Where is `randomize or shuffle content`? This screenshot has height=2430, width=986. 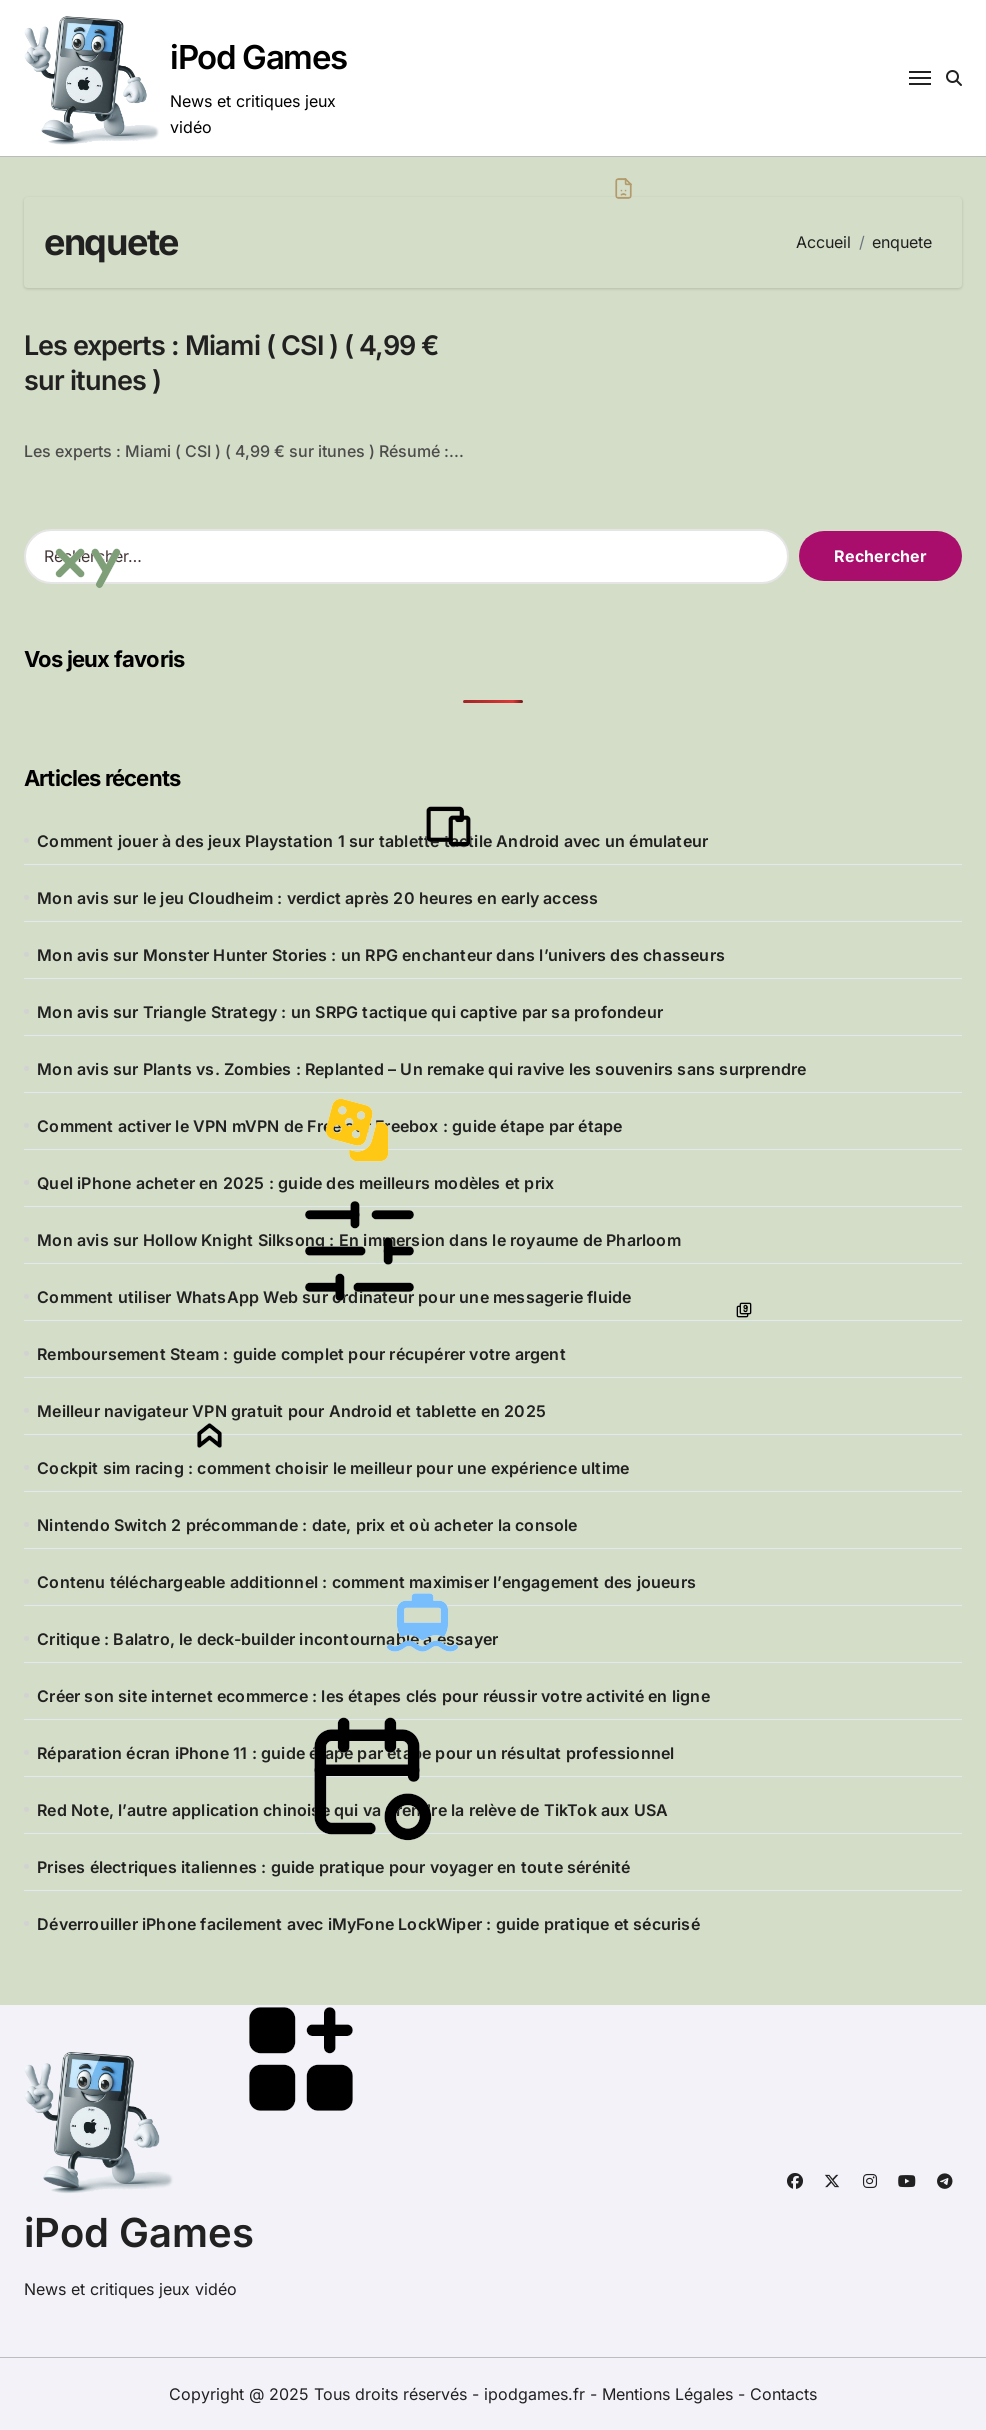
randomize or shuffle content is located at coordinates (357, 1130).